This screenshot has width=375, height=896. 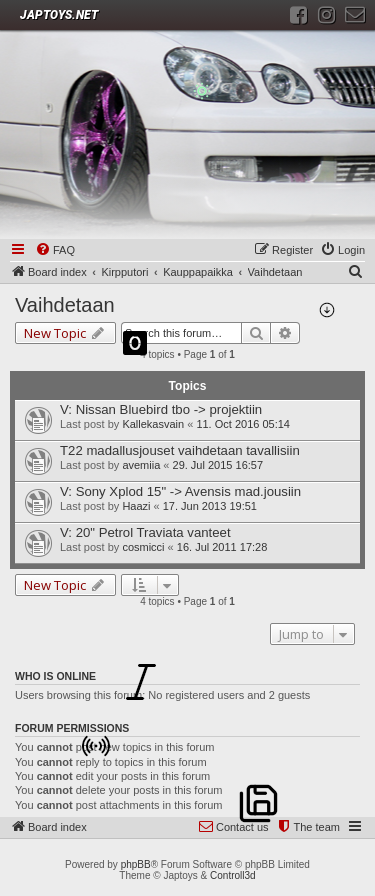 What do you see at coordinates (141, 682) in the screenshot?
I see `apply italic formatting to selected text` at bounding box center [141, 682].